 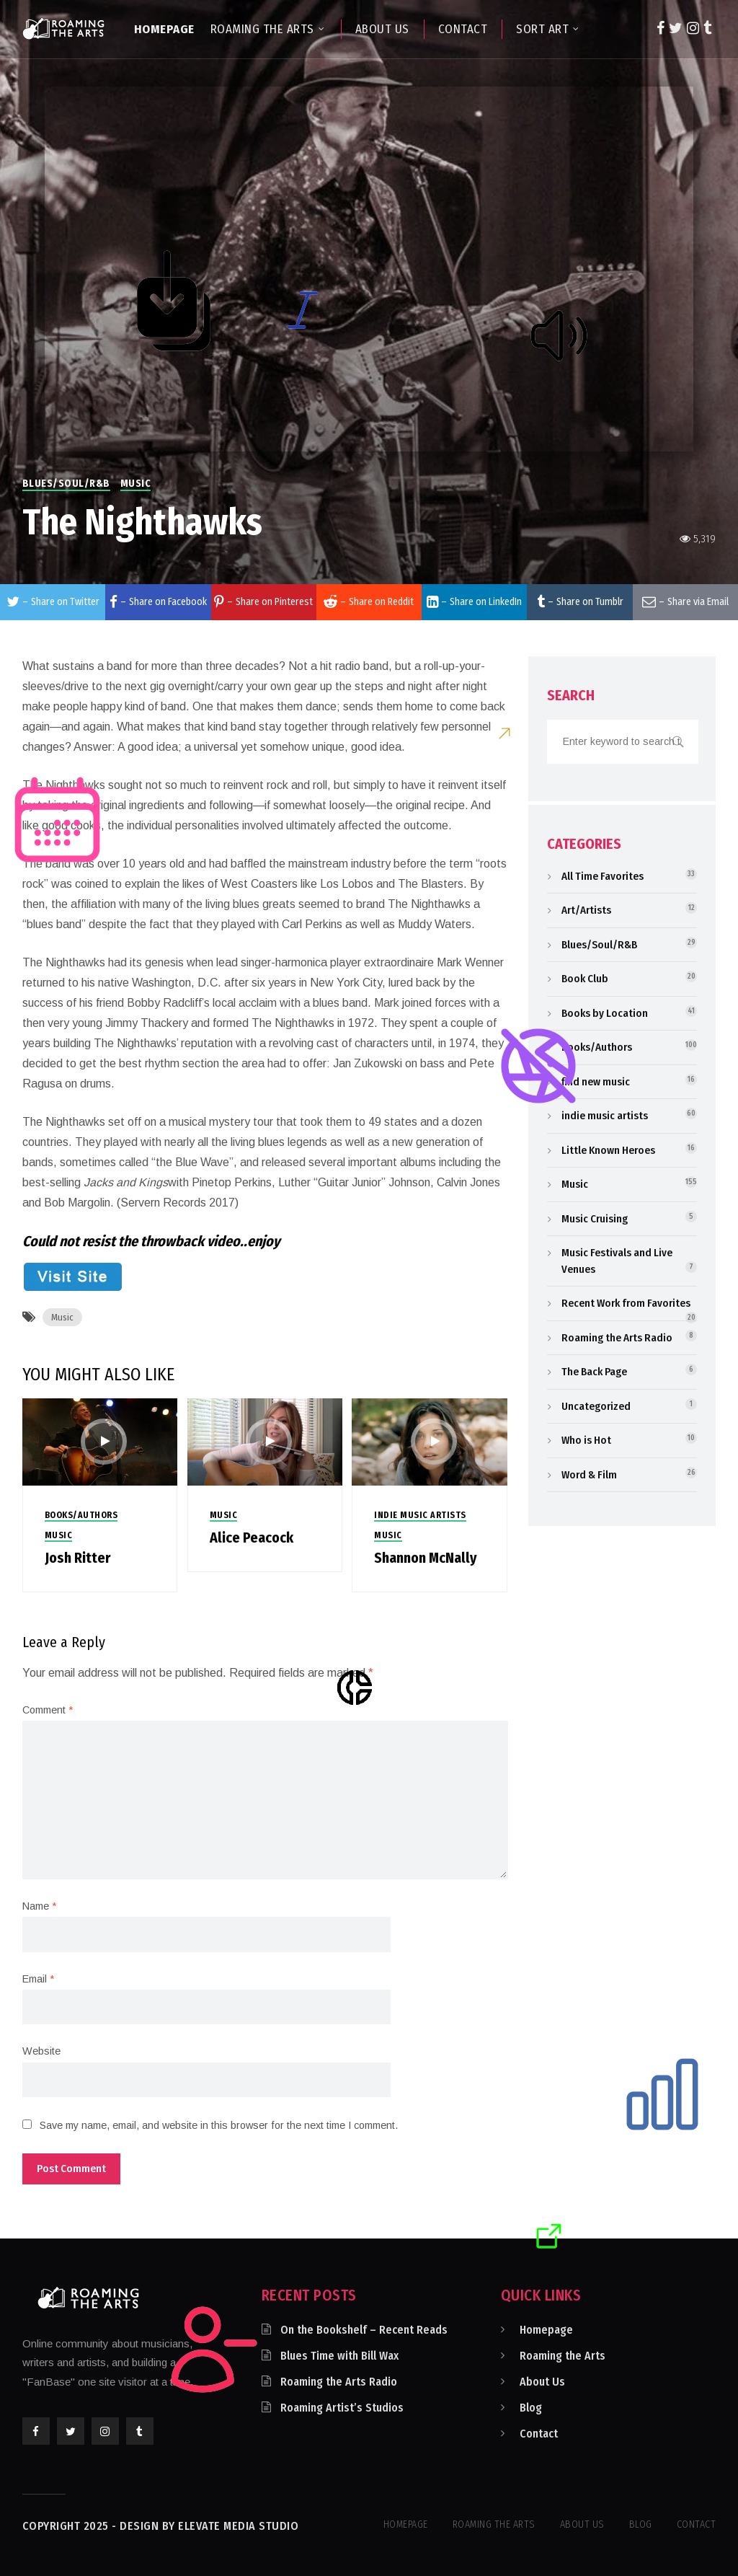 What do you see at coordinates (303, 310) in the screenshot?
I see `apply italic formatting to selected text` at bounding box center [303, 310].